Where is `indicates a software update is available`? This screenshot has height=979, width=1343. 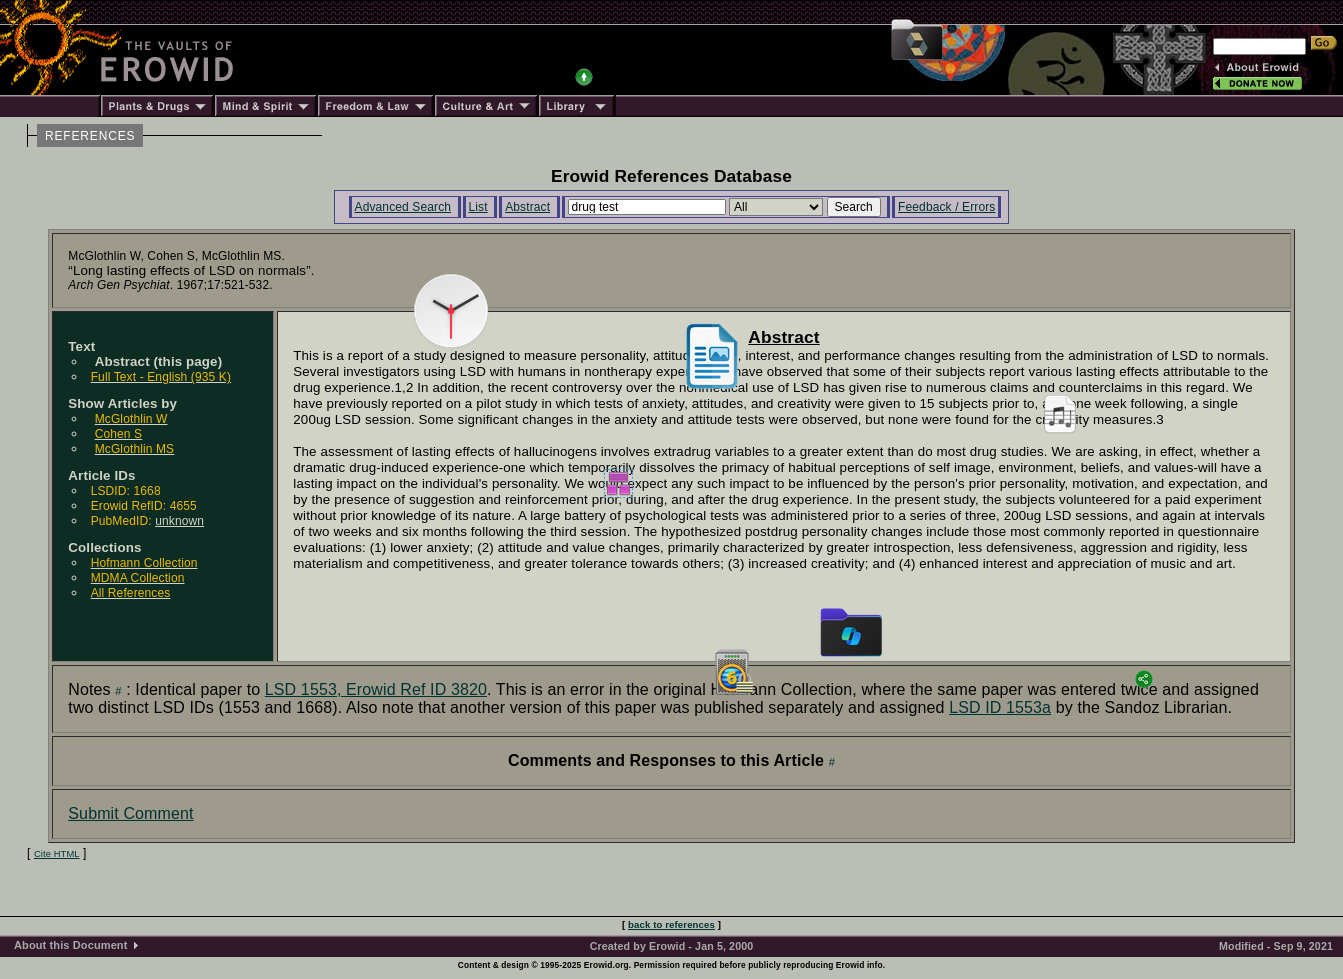
indicates a software update is available is located at coordinates (584, 77).